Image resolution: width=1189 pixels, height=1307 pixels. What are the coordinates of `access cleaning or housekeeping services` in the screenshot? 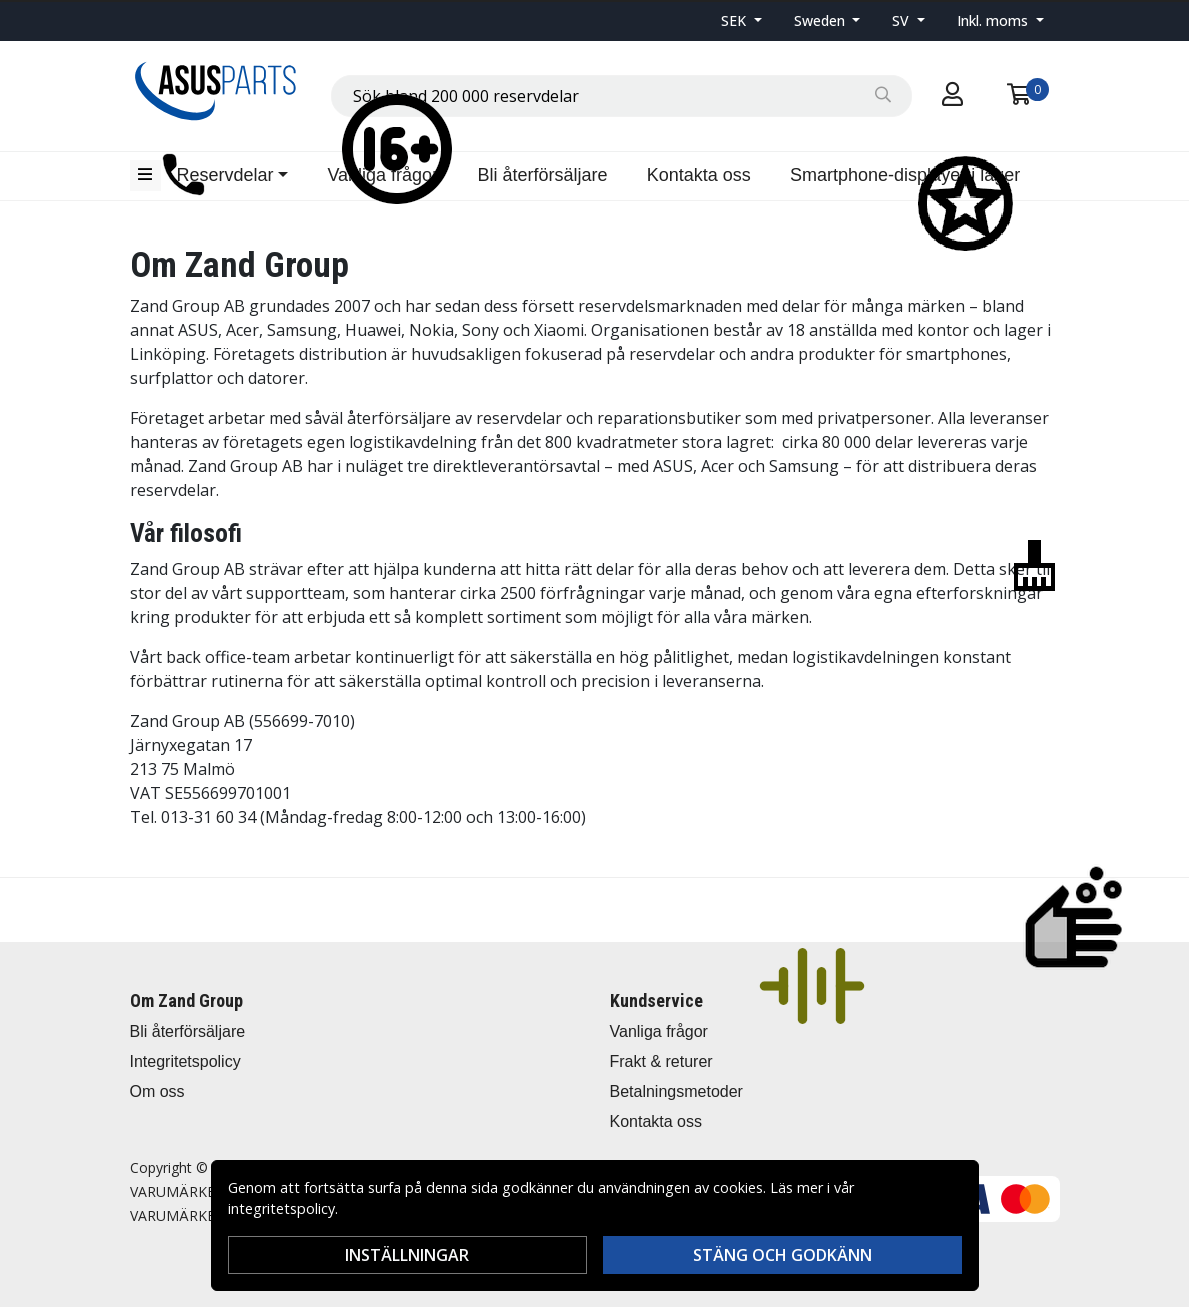 It's located at (1034, 565).